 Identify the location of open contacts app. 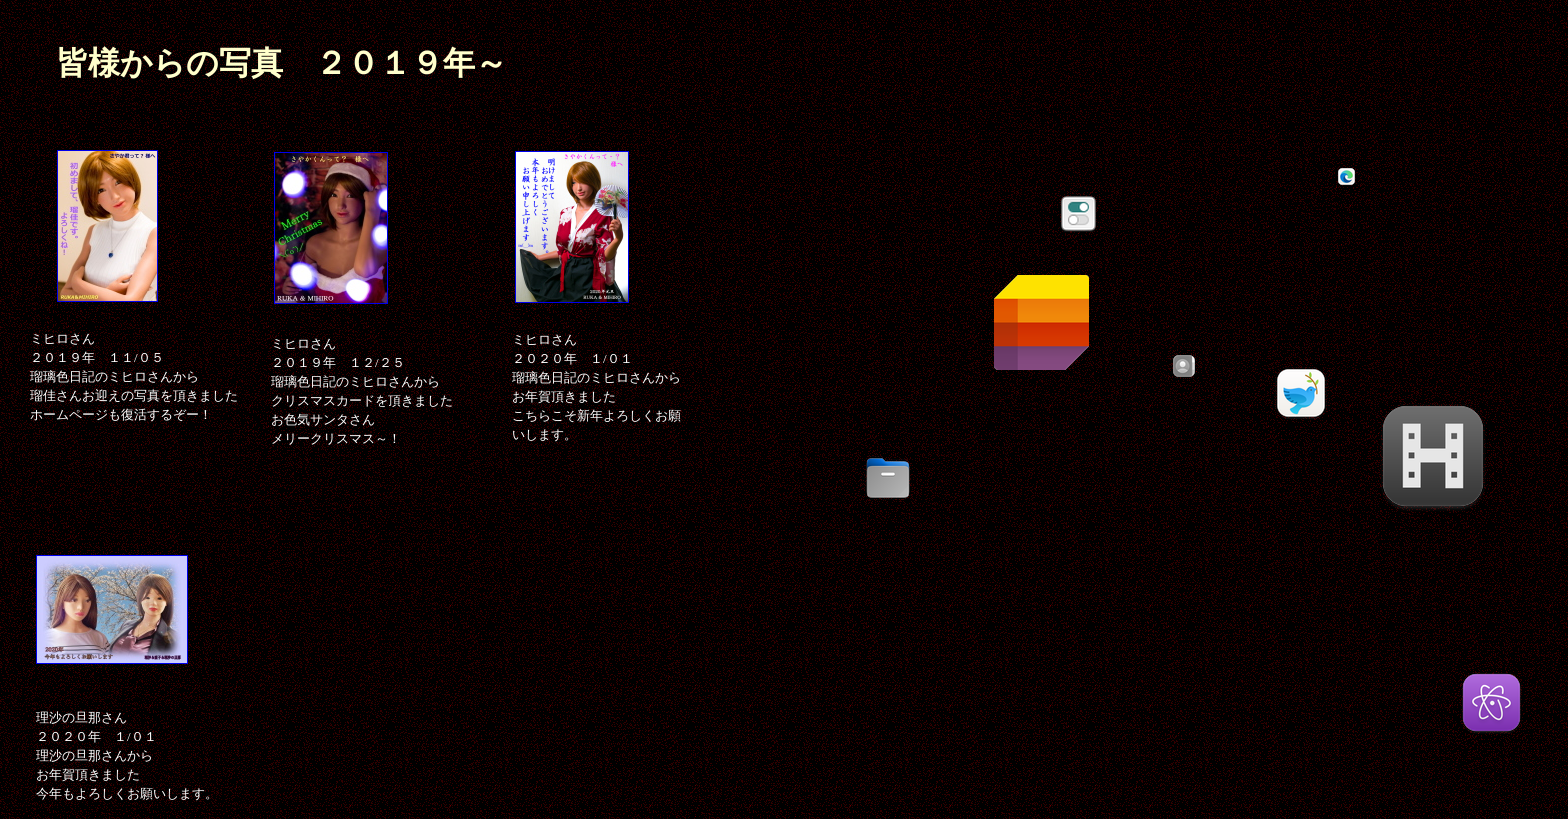
(1184, 366).